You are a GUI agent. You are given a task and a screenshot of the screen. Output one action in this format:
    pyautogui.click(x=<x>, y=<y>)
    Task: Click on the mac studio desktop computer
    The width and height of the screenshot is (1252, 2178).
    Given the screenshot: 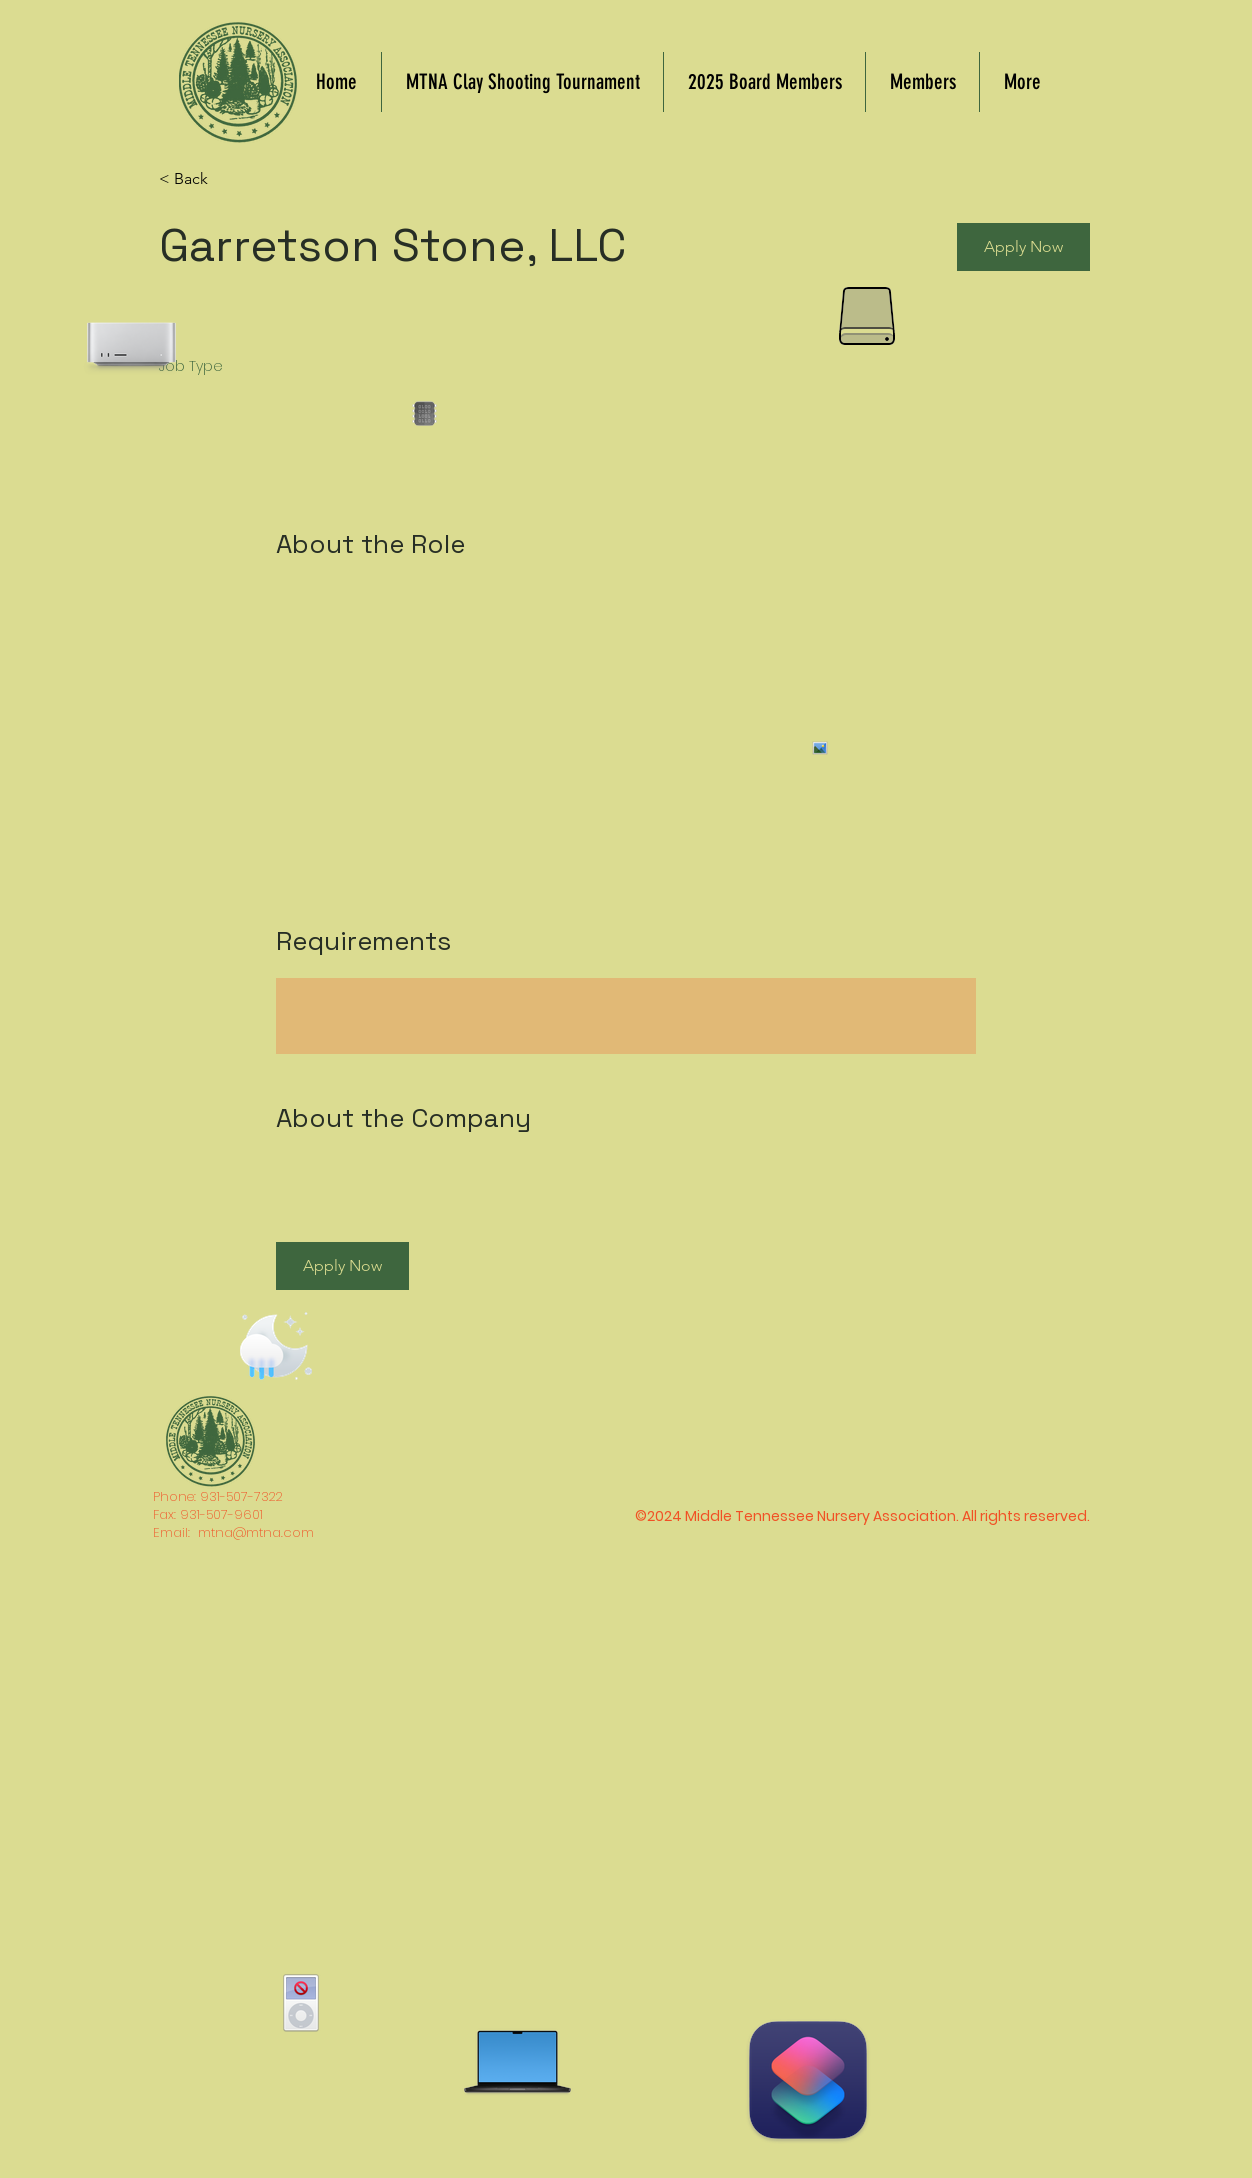 What is the action you would take?
    pyautogui.click(x=131, y=342)
    